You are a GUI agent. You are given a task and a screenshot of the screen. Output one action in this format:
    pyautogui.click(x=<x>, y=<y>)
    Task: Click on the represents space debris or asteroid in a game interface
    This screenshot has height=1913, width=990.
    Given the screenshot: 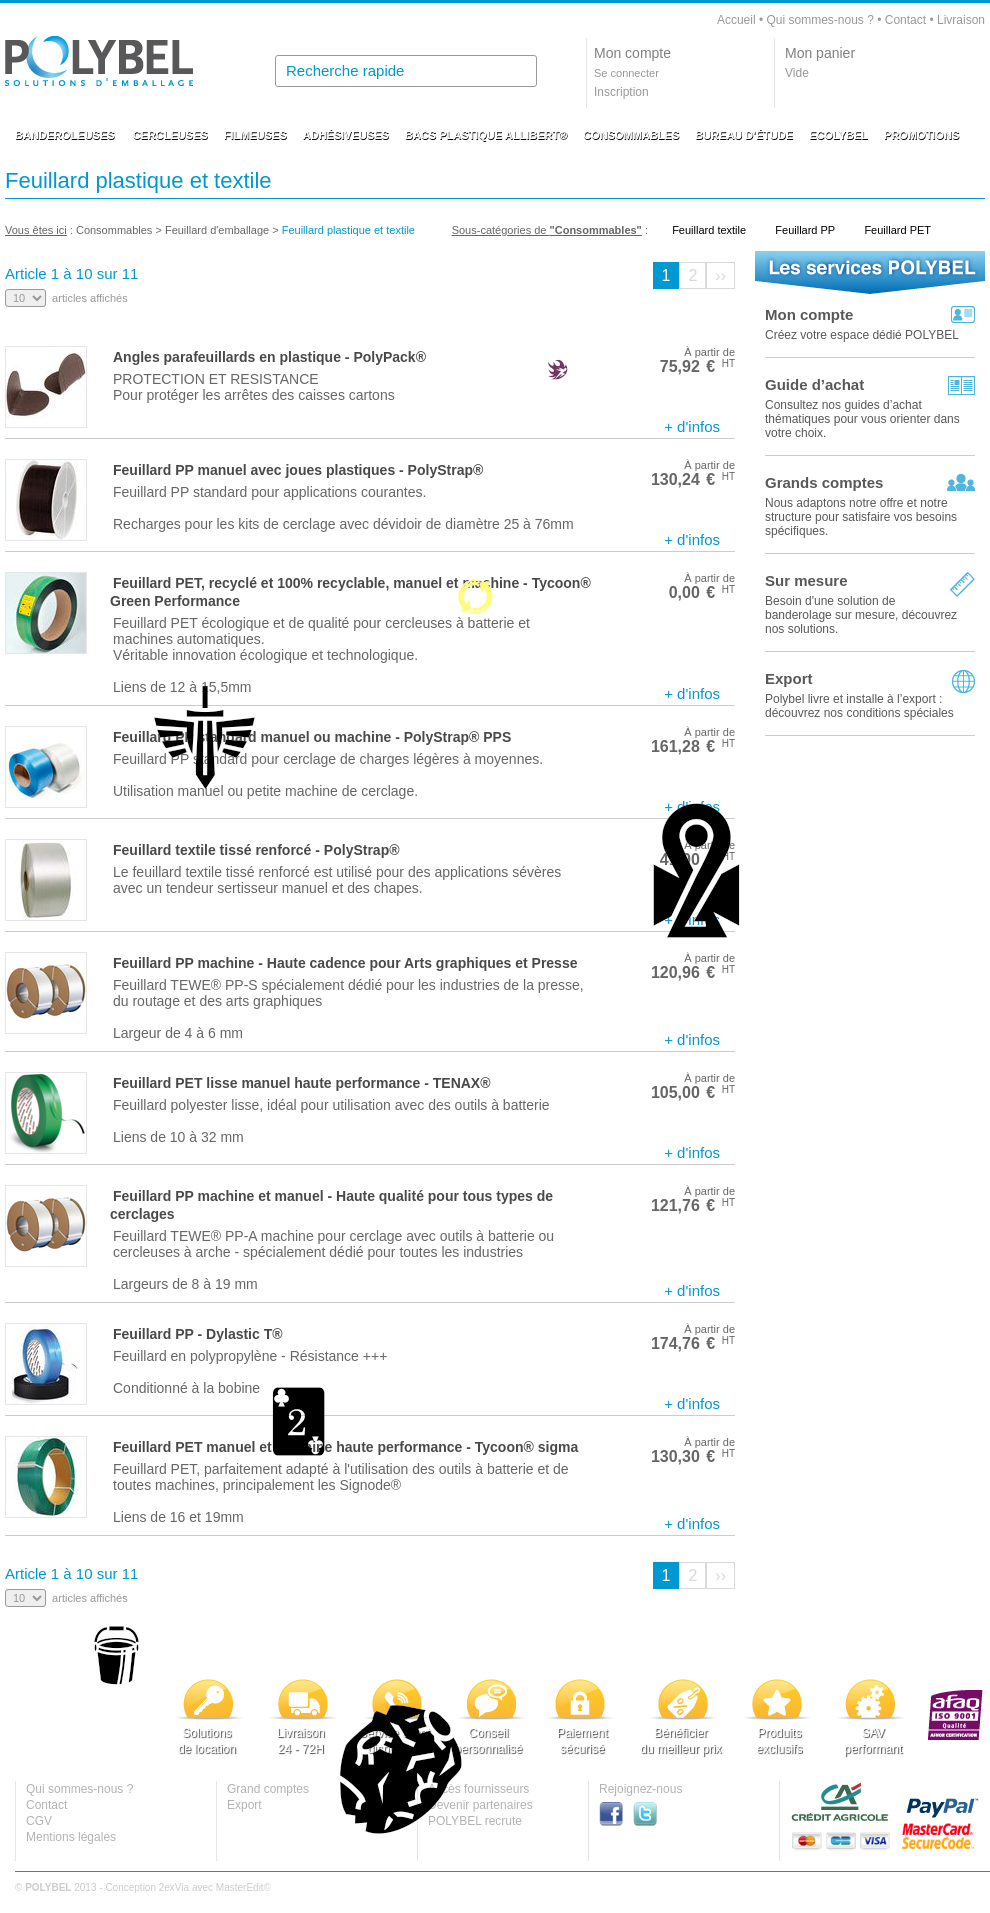 What is the action you would take?
    pyautogui.click(x=396, y=1767)
    